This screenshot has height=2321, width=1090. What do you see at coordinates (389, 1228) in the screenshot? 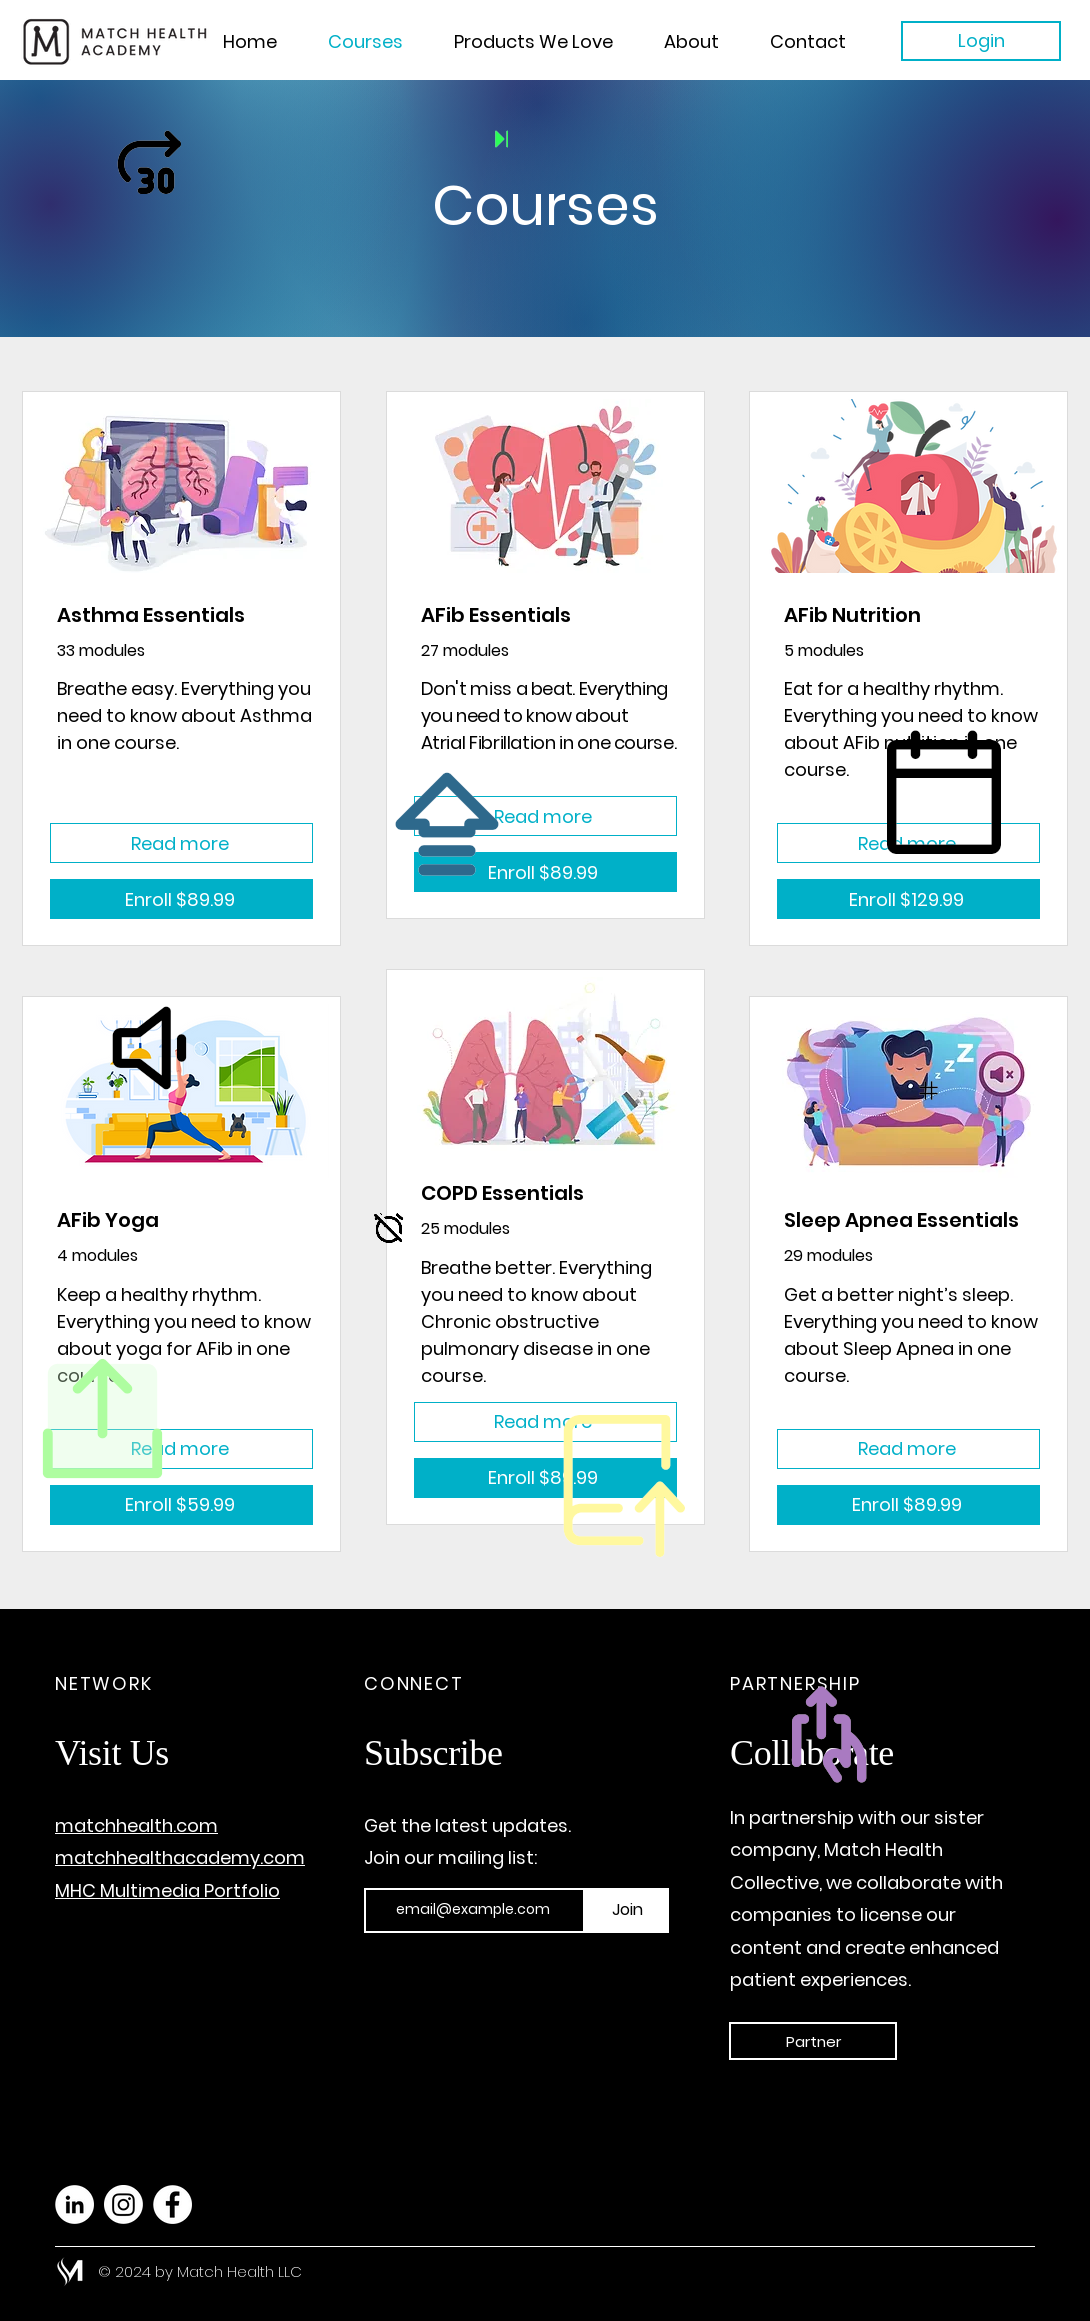
I see `disable or turn off alarm` at bounding box center [389, 1228].